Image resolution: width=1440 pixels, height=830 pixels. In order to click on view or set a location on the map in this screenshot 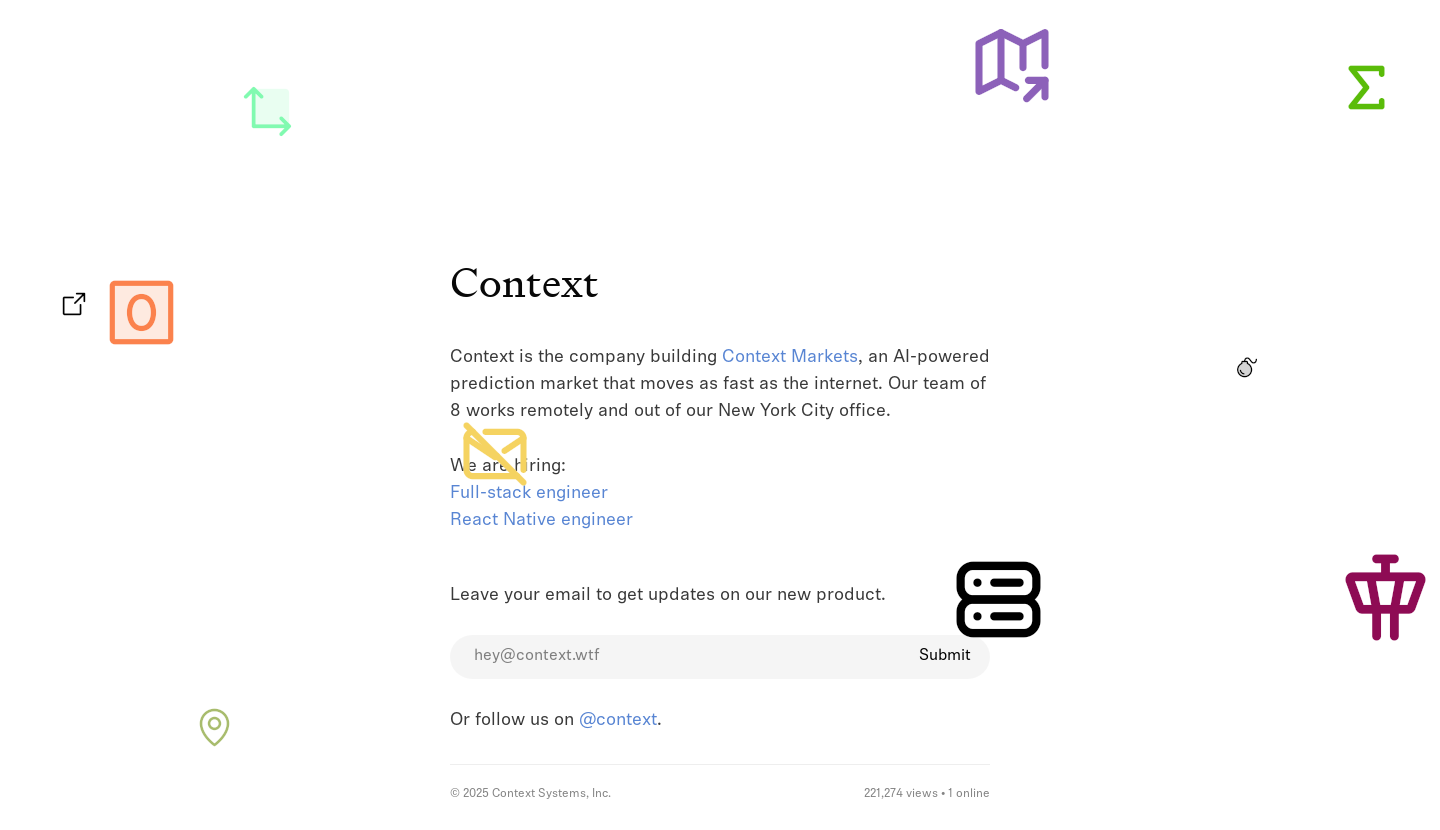, I will do `click(214, 727)`.